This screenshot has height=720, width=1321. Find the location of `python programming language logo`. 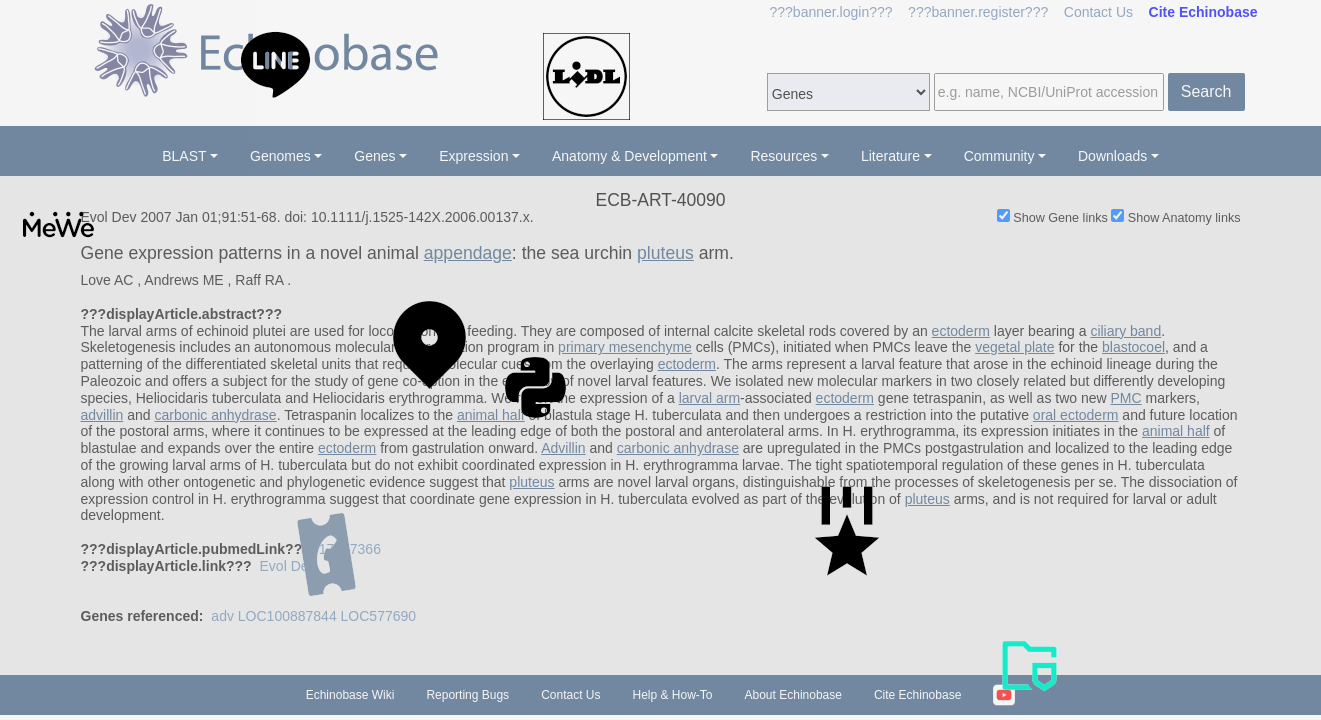

python programming language logo is located at coordinates (535, 387).